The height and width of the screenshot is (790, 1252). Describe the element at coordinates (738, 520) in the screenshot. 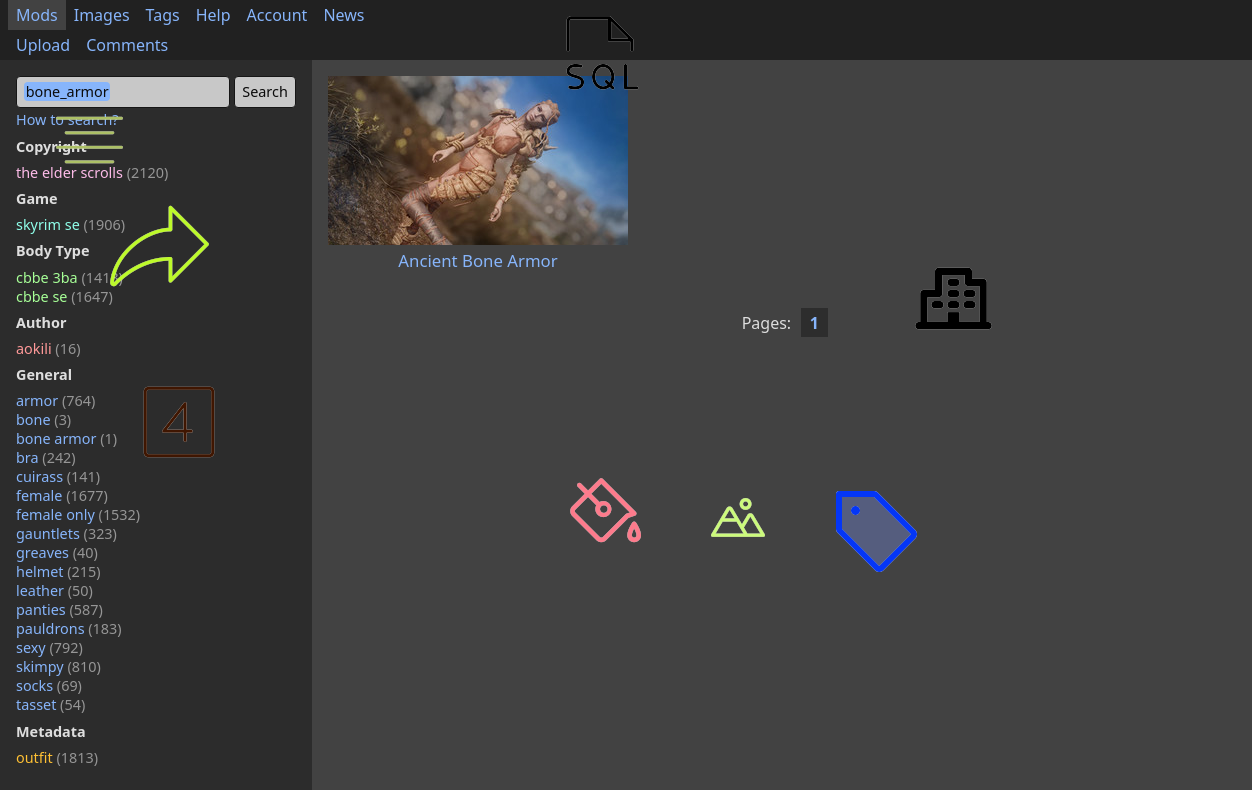

I see `view landscape or nature photos` at that location.